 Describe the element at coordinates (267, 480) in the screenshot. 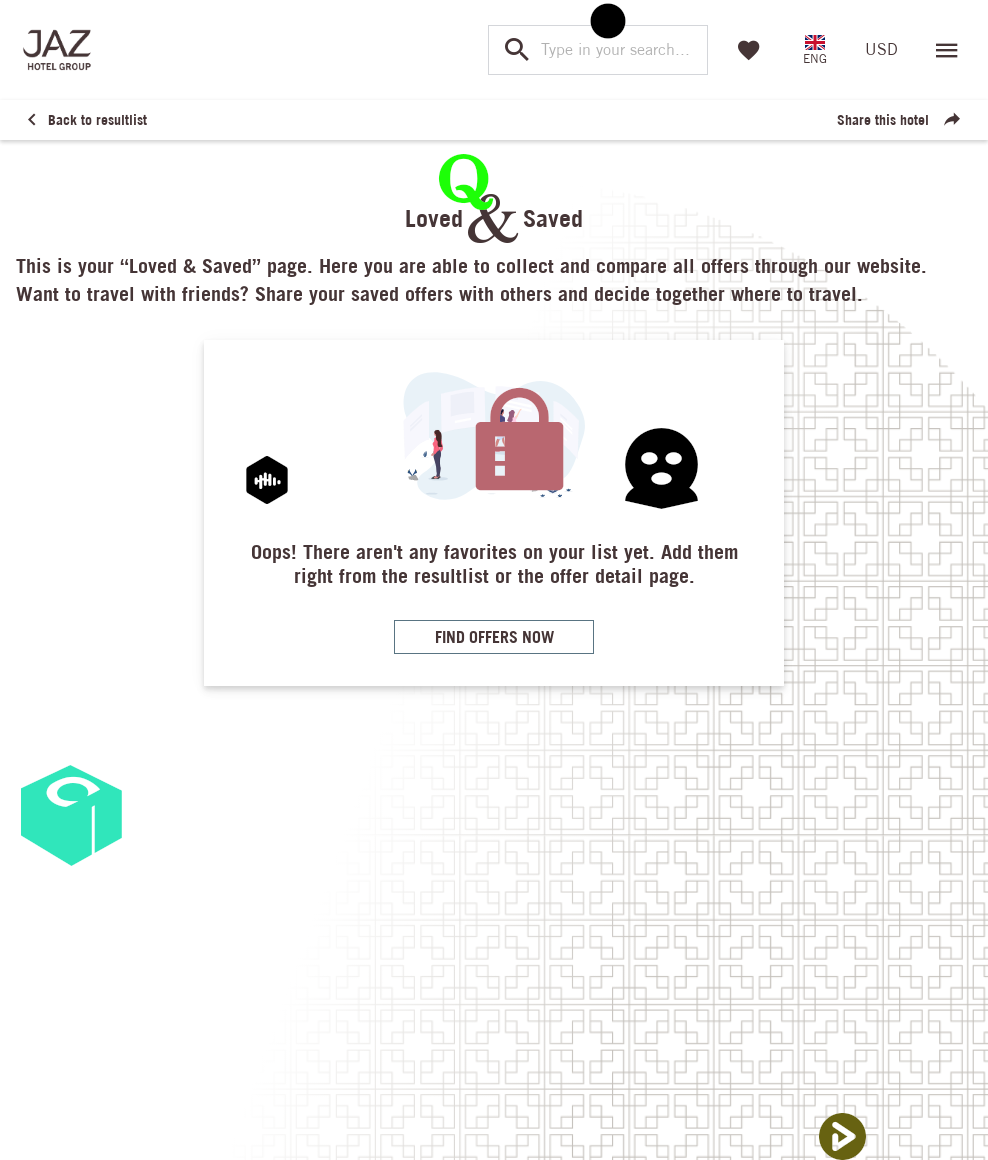

I see `open the Castbox podcast app` at that location.